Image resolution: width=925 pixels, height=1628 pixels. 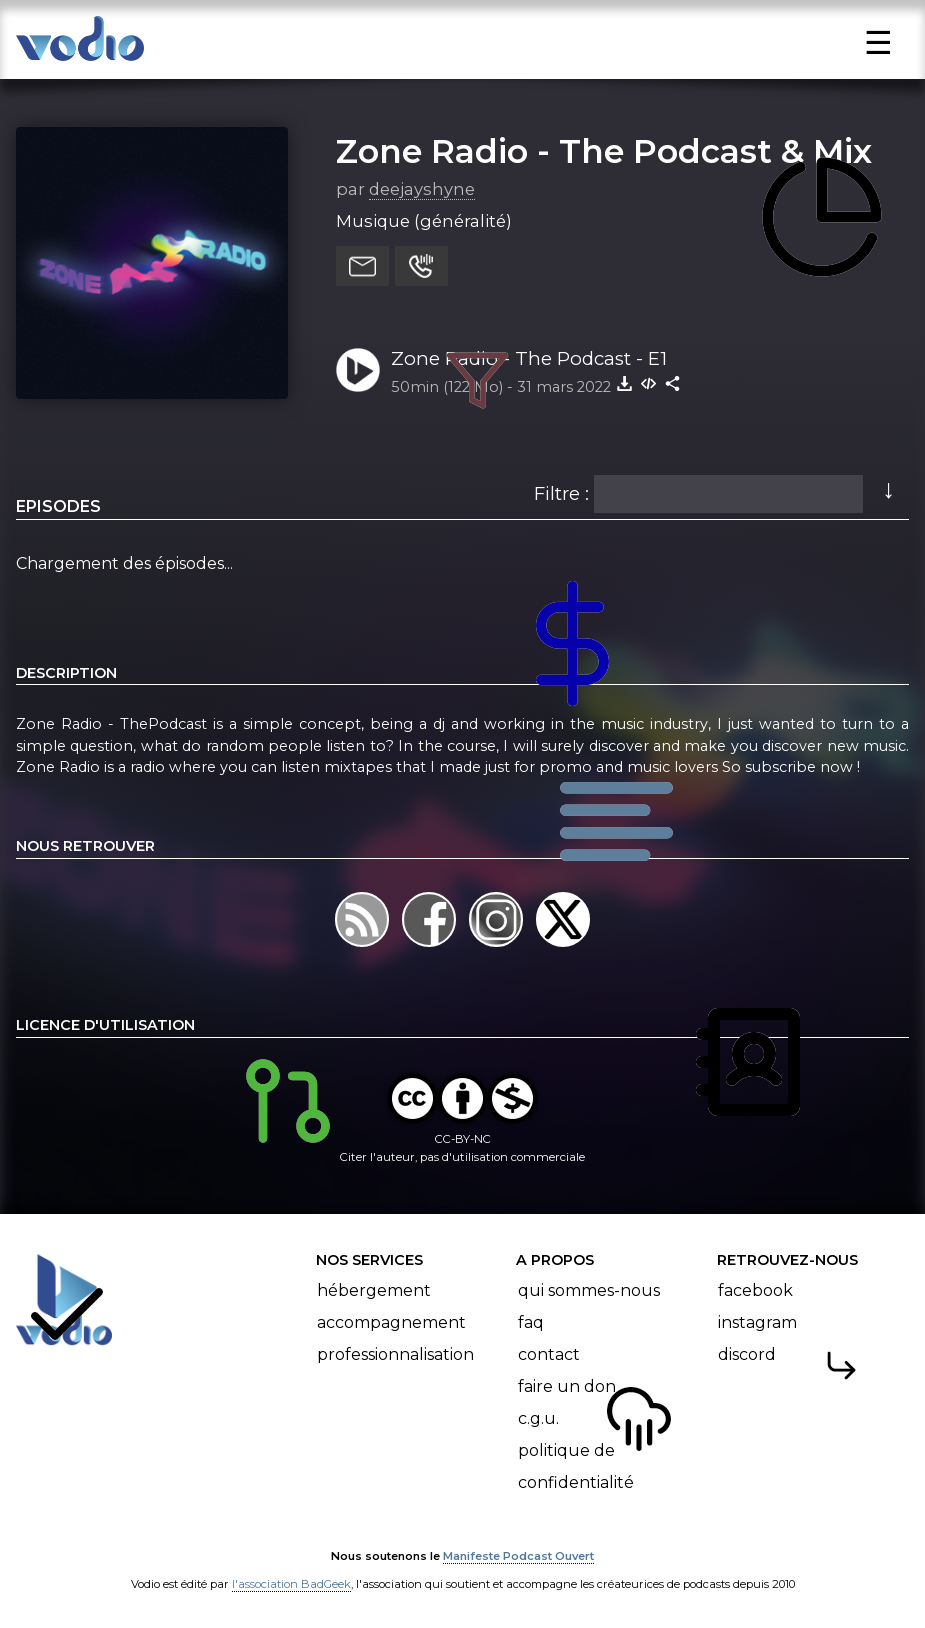 I want to click on indicates rainy weather conditions, so click(x=639, y=1419).